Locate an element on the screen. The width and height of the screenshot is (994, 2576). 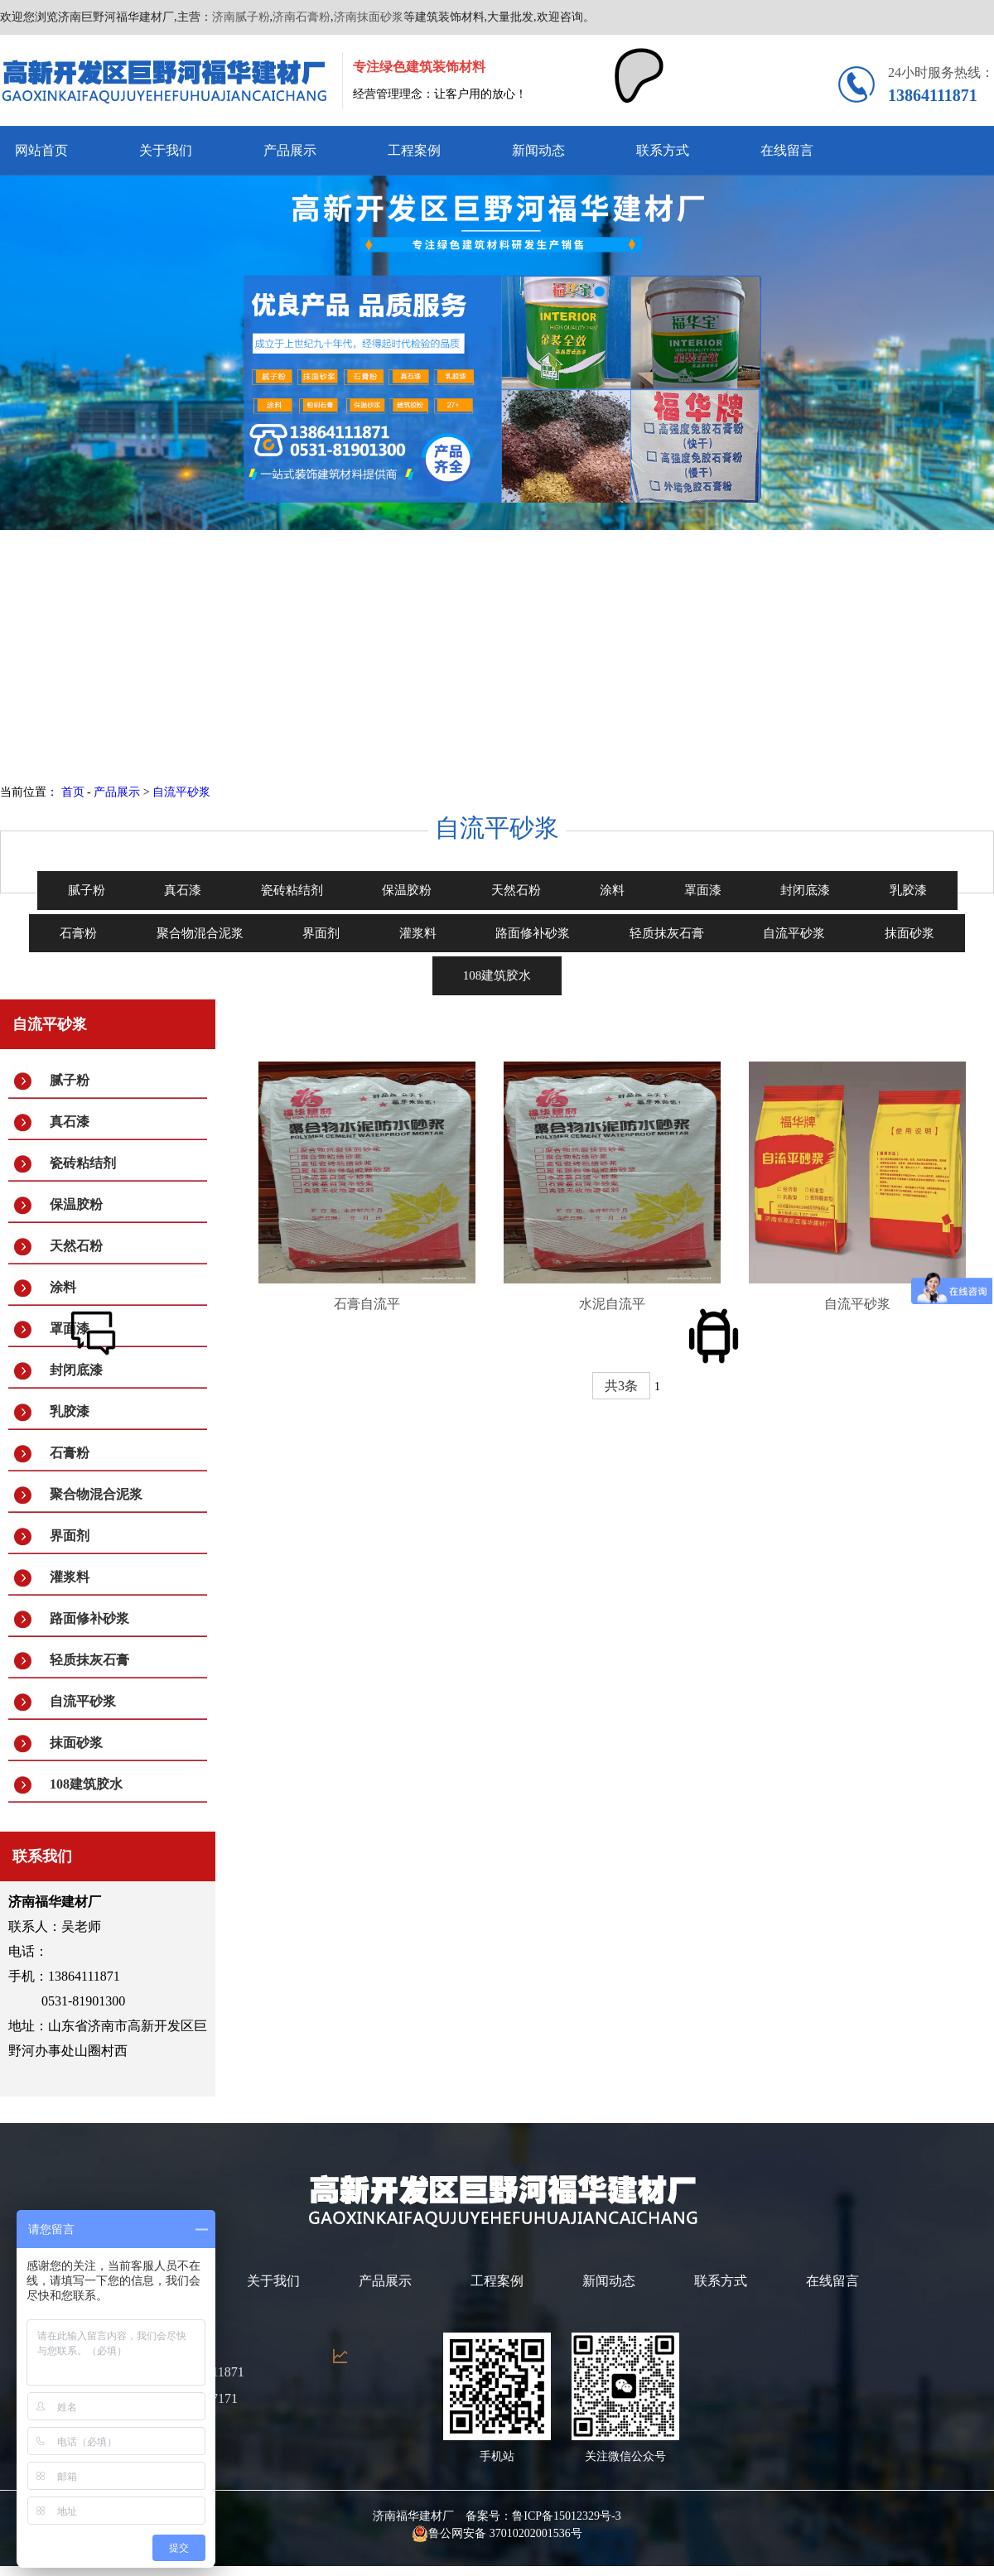
link to patreon profile or support page is located at coordinates (637, 75).